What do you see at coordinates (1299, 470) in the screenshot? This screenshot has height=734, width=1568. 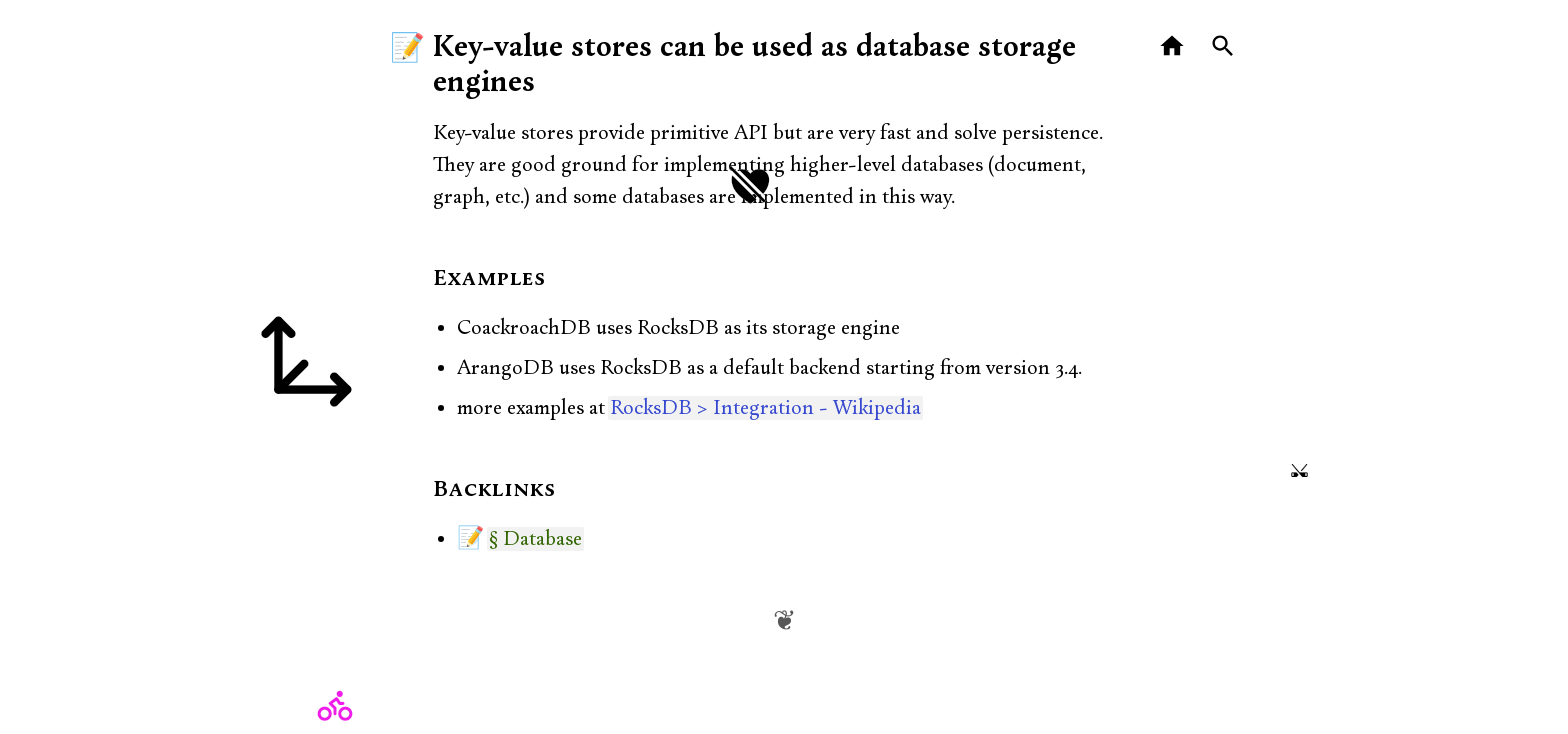 I see `view hockey scores or stats` at bounding box center [1299, 470].